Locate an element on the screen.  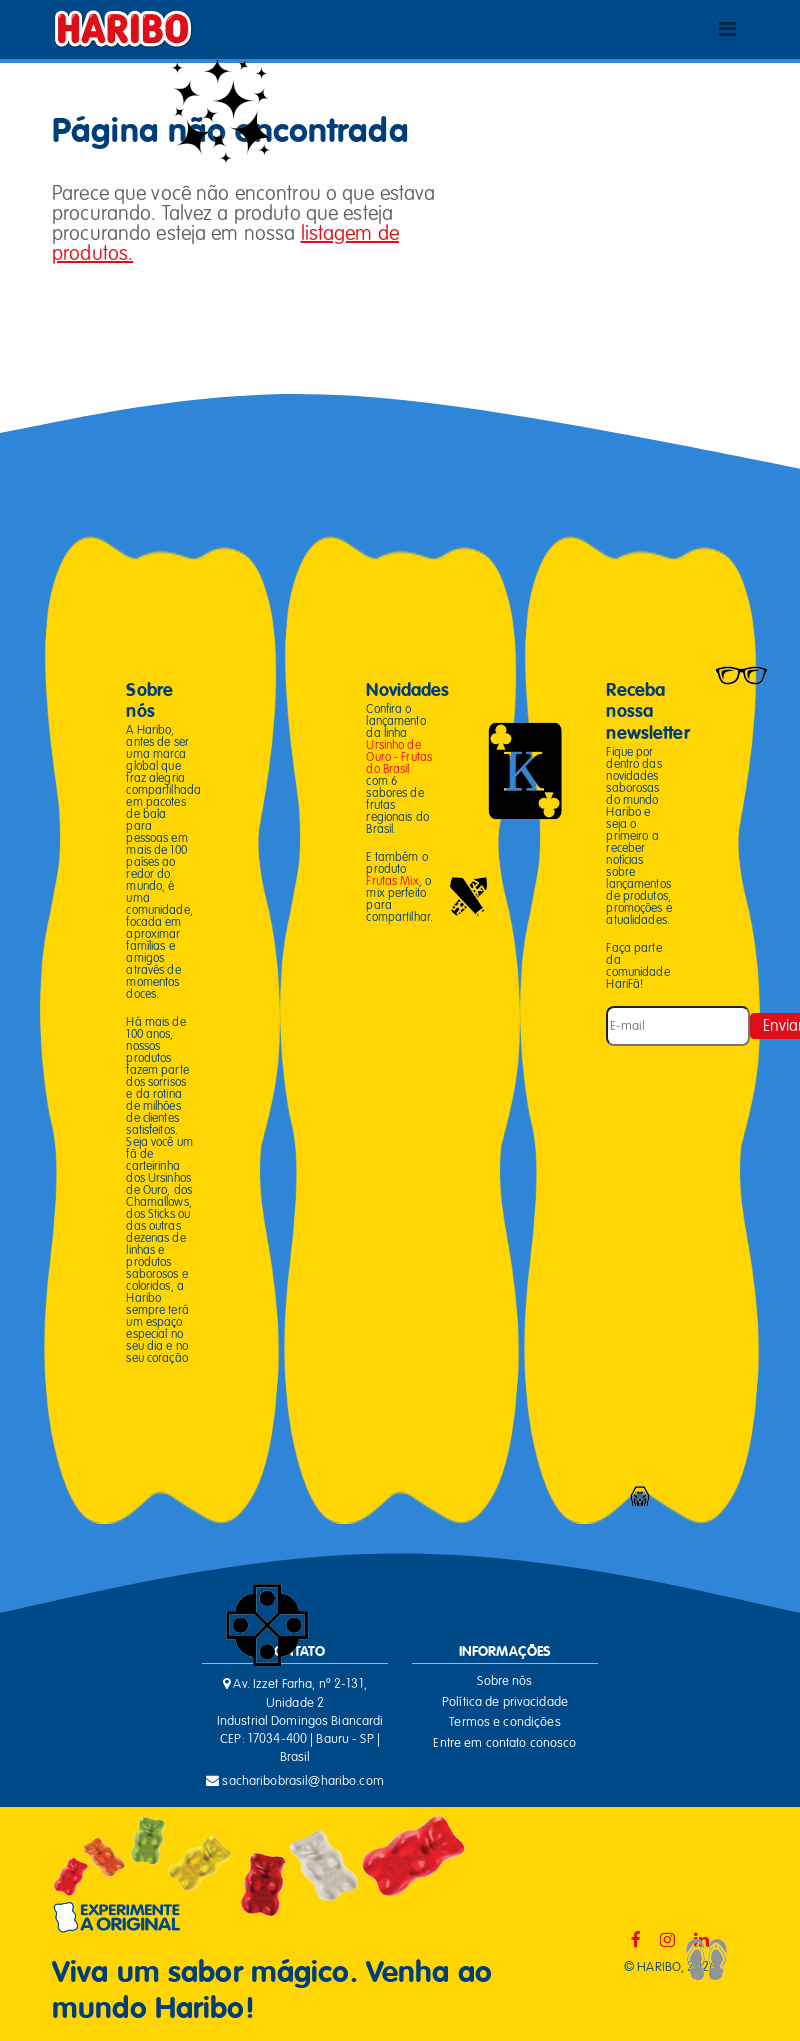
toggle cool or casual style for avatar is located at coordinates (741, 675).